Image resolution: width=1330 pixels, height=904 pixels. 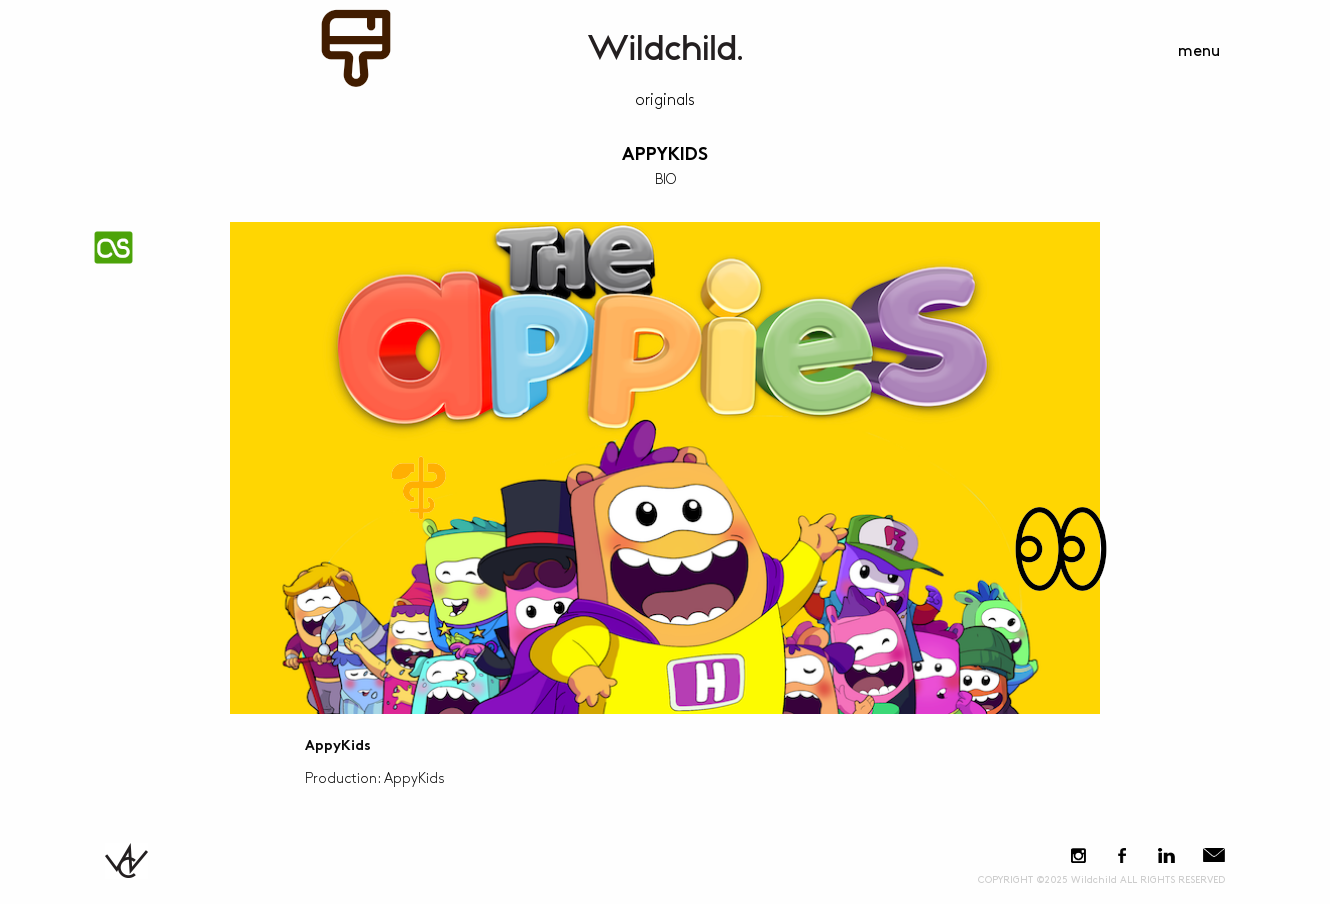 What do you see at coordinates (1061, 549) in the screenshot?
I see `view who has seen your content` at bounding box center [1061, 549].